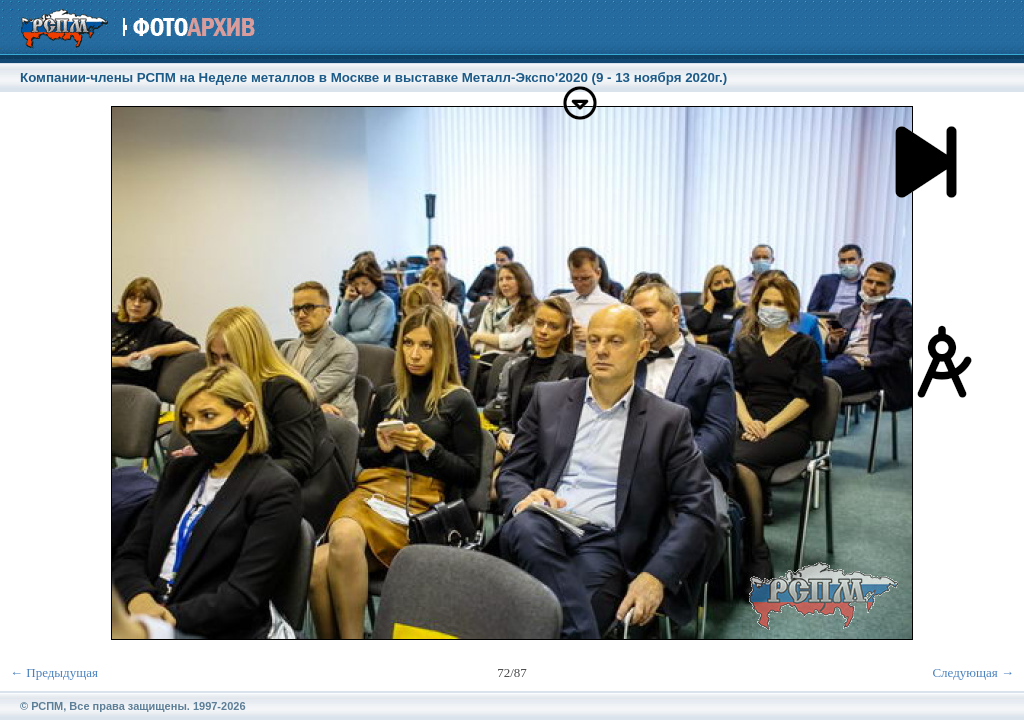 The width and height of the screenshot is (1024, 720). What do you see at coordinates (942, 363) in the screenshot?
I see `access drawing or drafting tools` at bounding box center [942, 363].